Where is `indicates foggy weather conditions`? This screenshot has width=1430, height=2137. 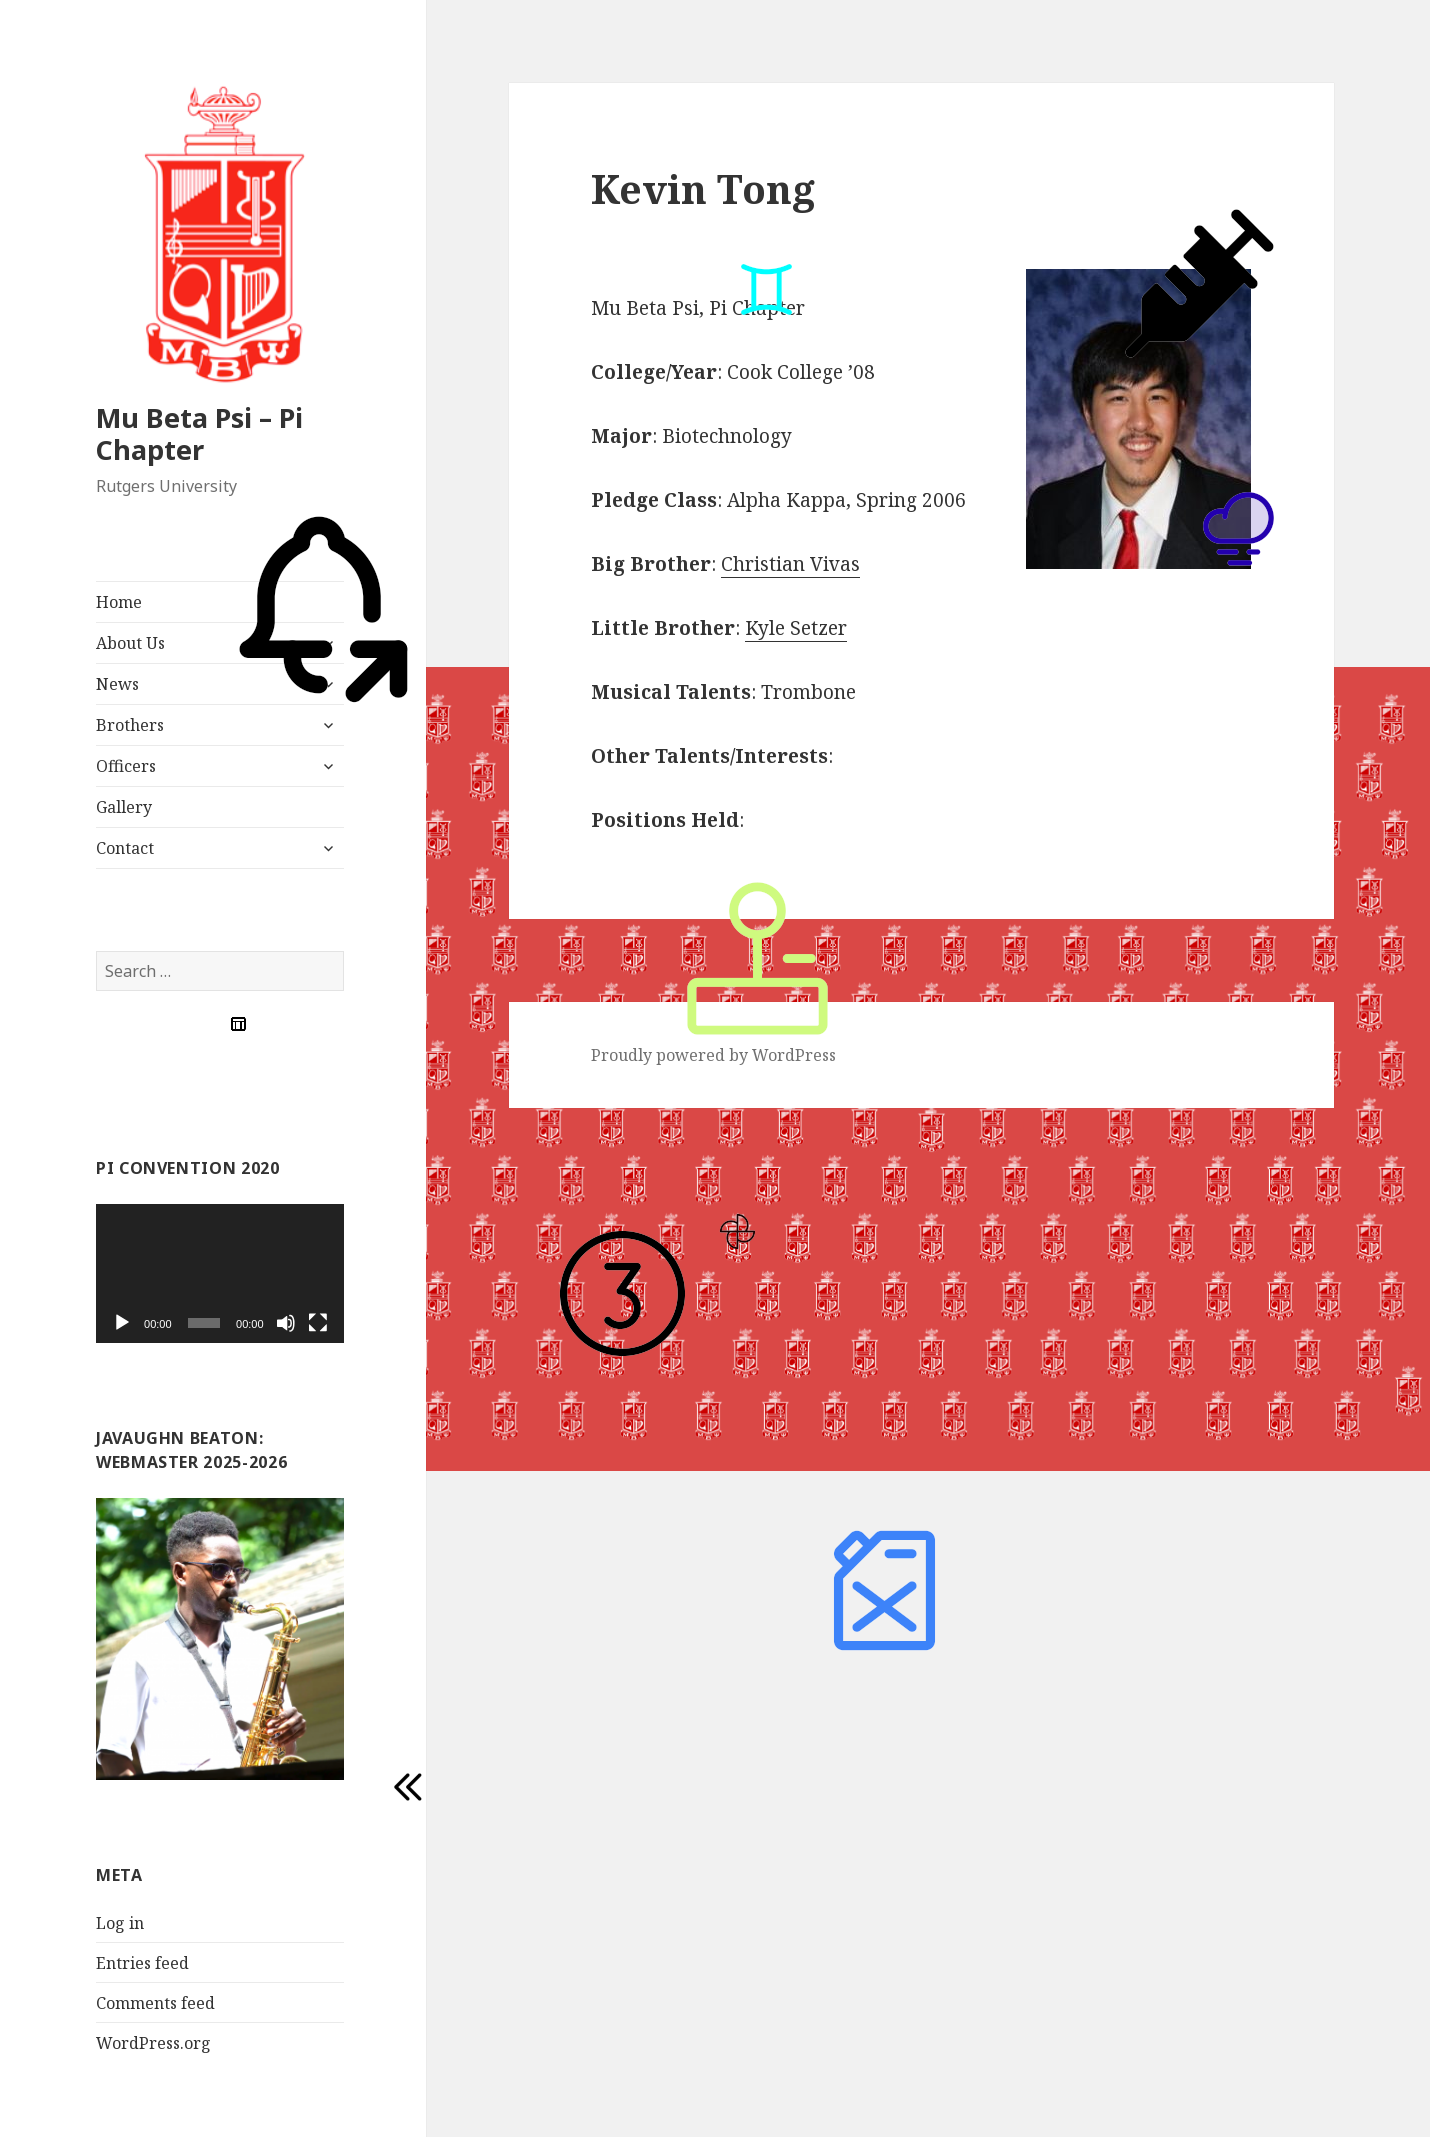
indicates foggy weather conditions is located at coordinates (1238, 527).